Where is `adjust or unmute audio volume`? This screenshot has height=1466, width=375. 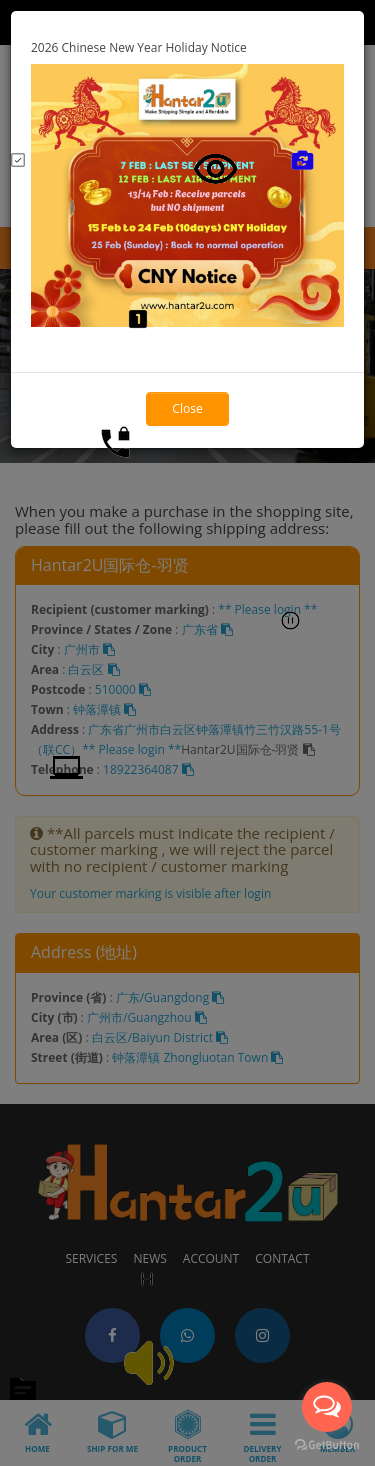
adjust or unmute audio volume is located at coordinates (149, 1363).